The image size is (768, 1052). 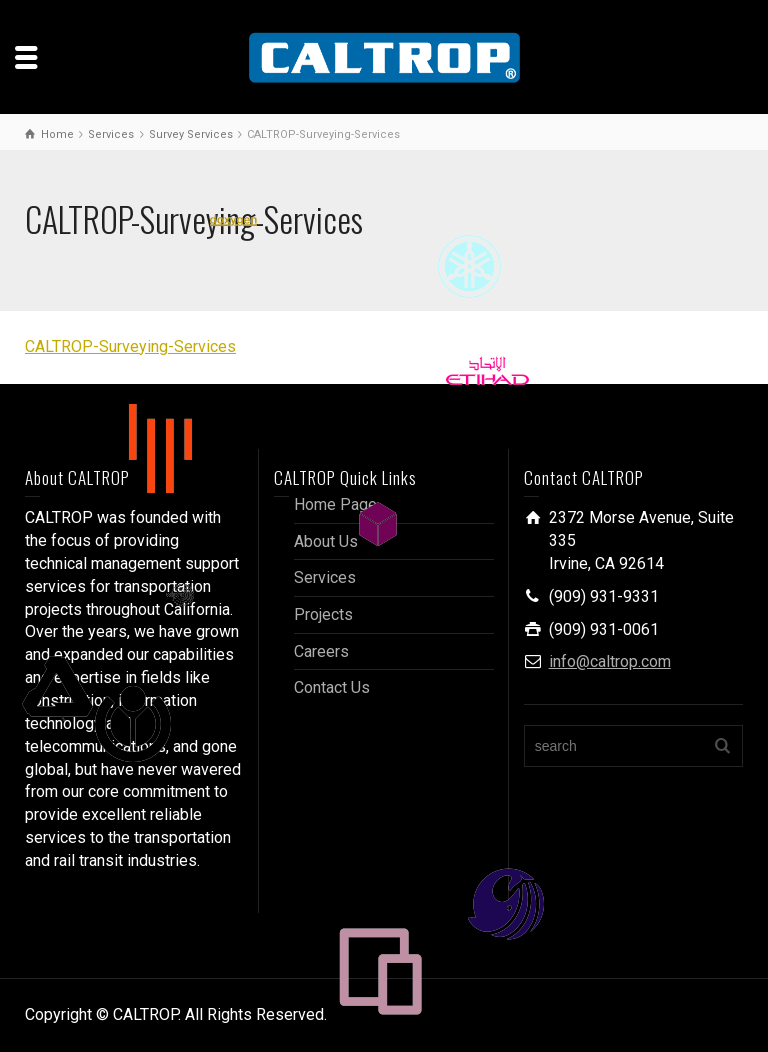 I want to click on view connected devices, so click(x=378, y=971).